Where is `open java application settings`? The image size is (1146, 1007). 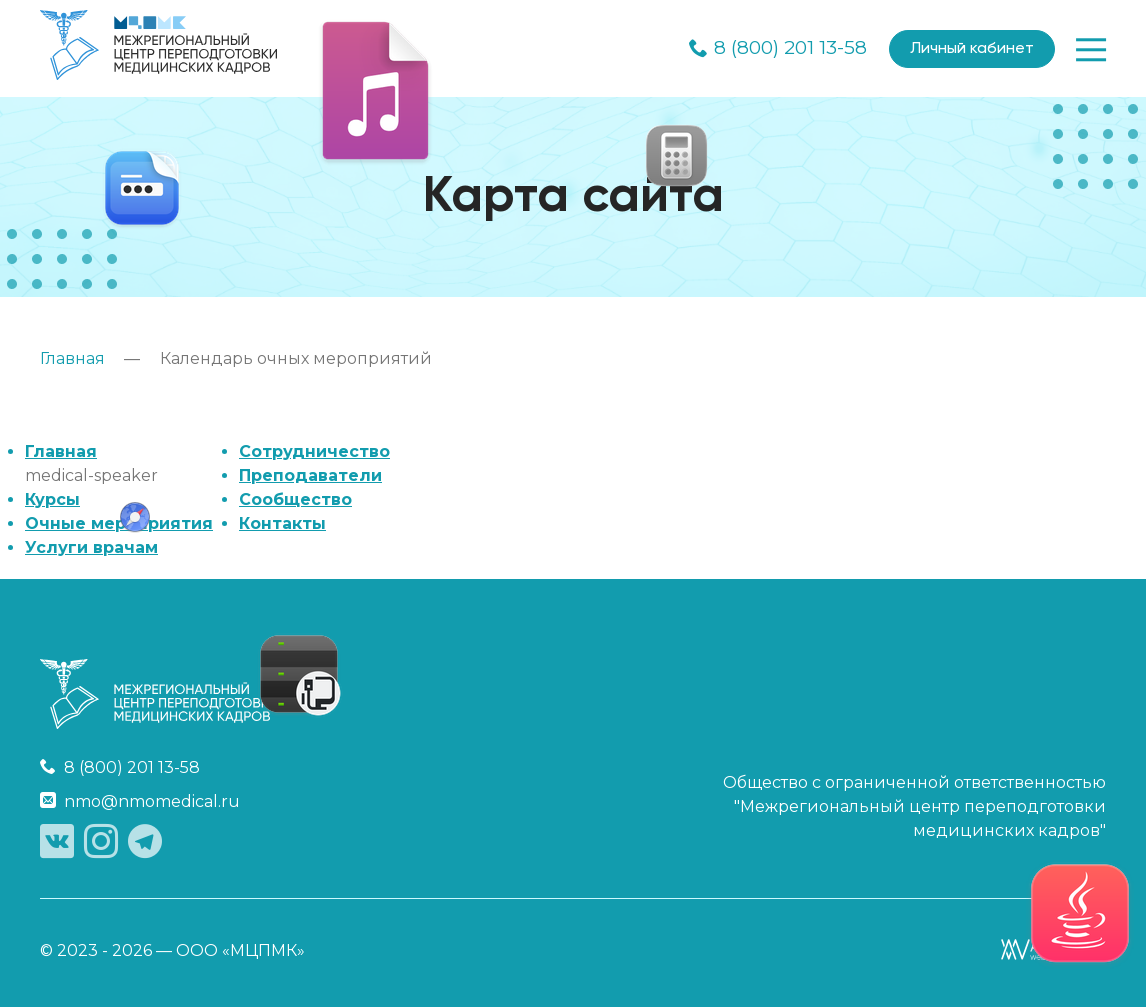
open java application settings is located at coordinates (1080, 915).